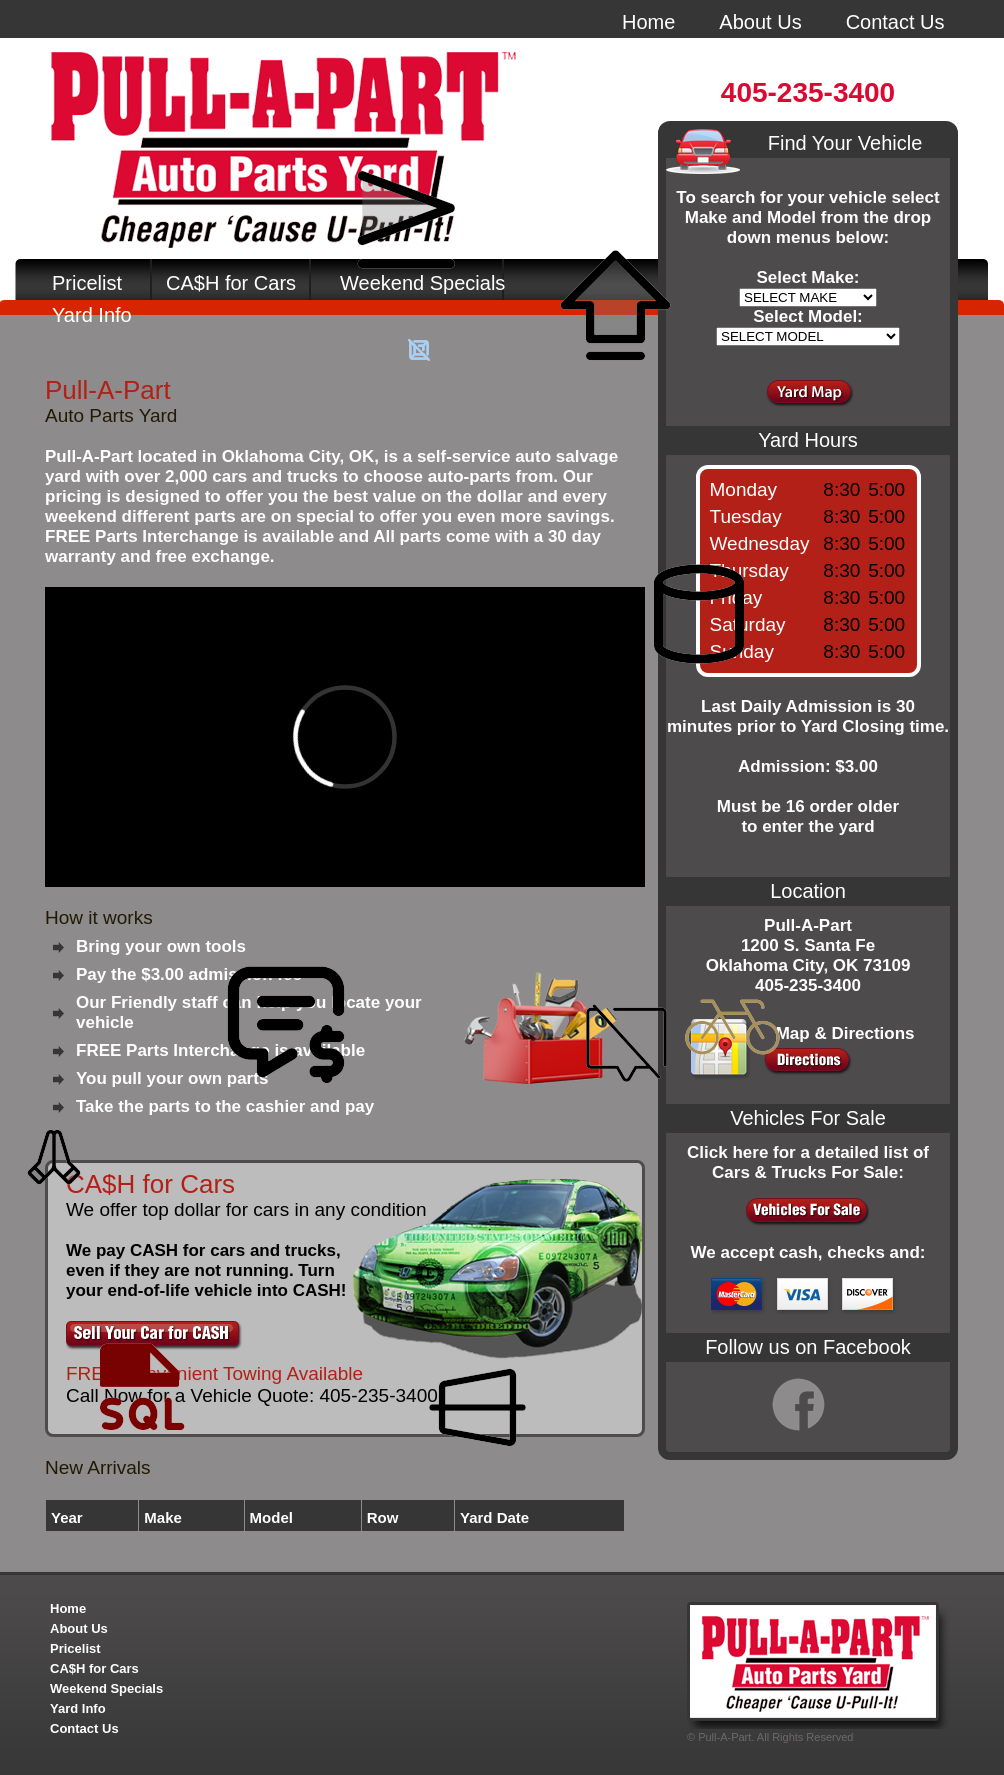 This screenshot has height=1775, width=1004. What do you see at coordinates (404, 222) in the screenshot?
I see `apply a "greater than or equal to" filter condition` at bounding box center [404, 222].